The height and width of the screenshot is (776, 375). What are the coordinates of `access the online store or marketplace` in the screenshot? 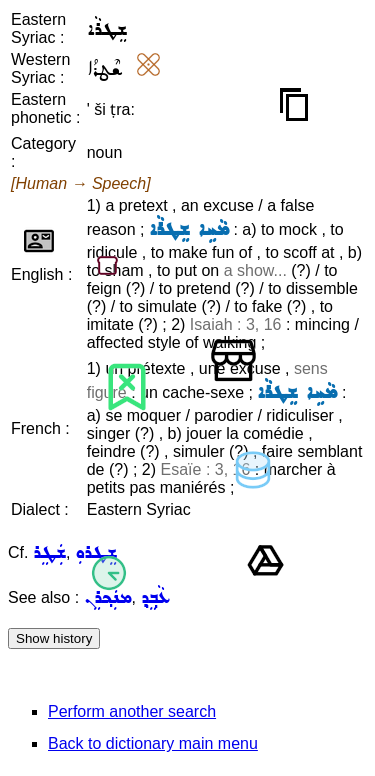 It's located at (233, 360).